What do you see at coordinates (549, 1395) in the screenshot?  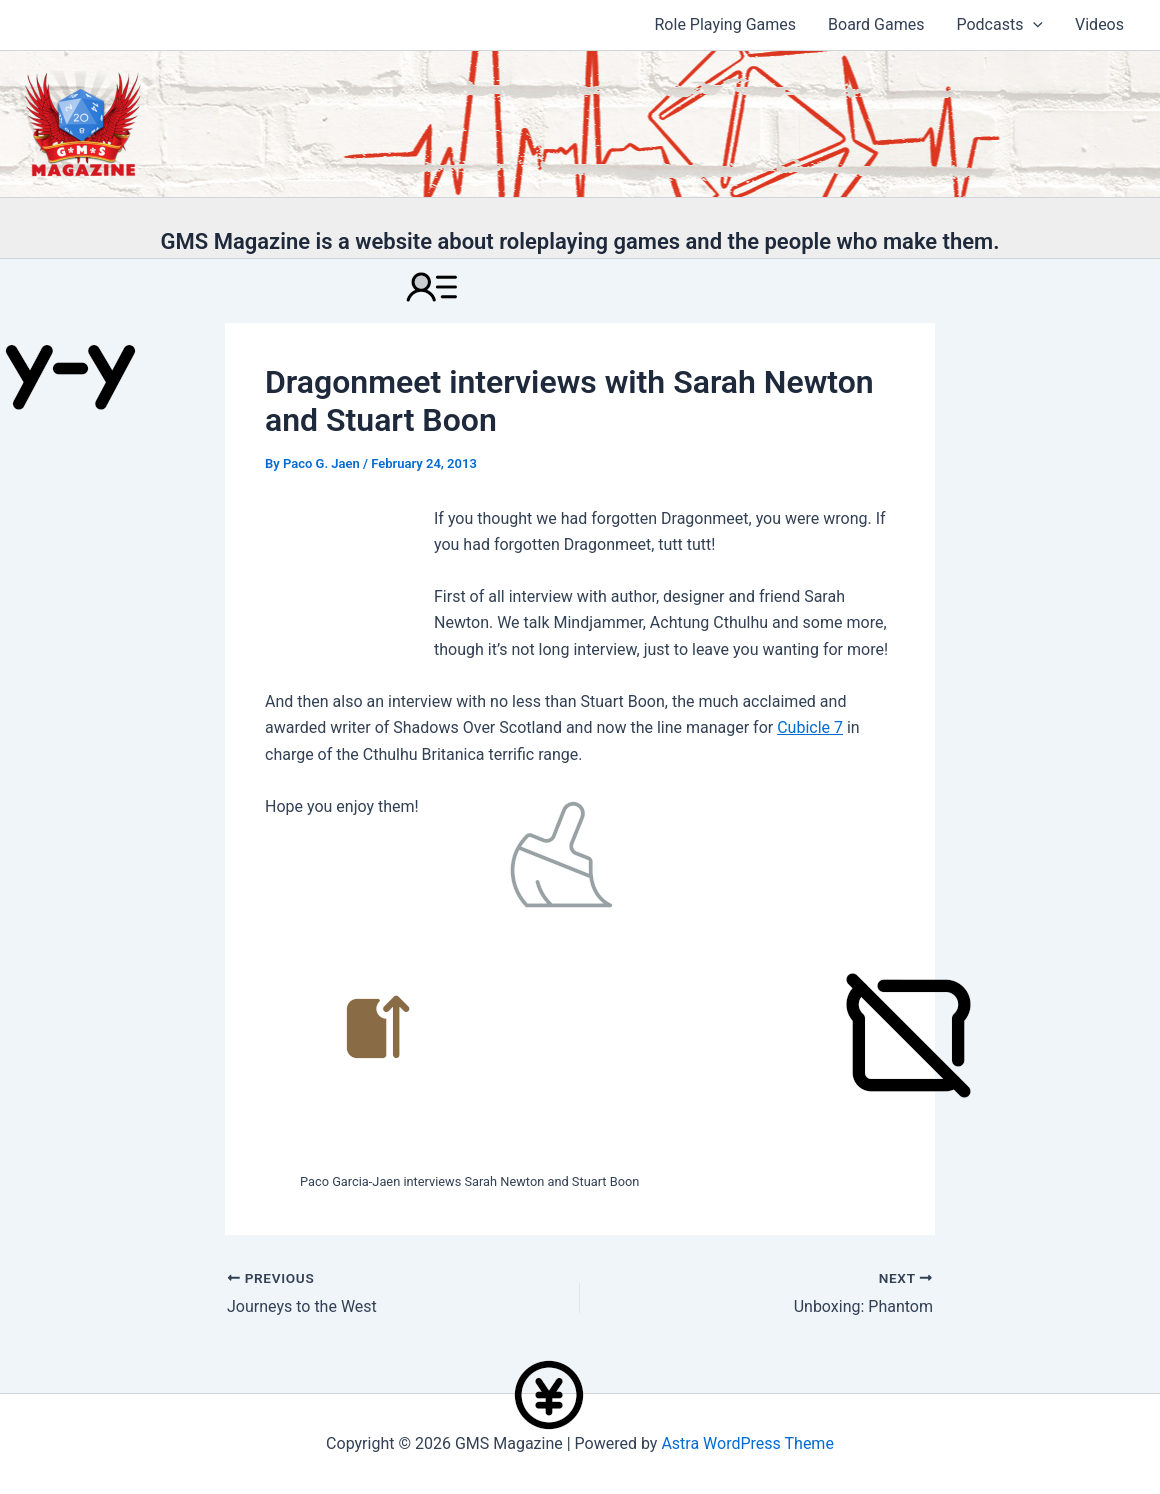 I see `view balance in japanese yen` at bounding box center [549, 1395].